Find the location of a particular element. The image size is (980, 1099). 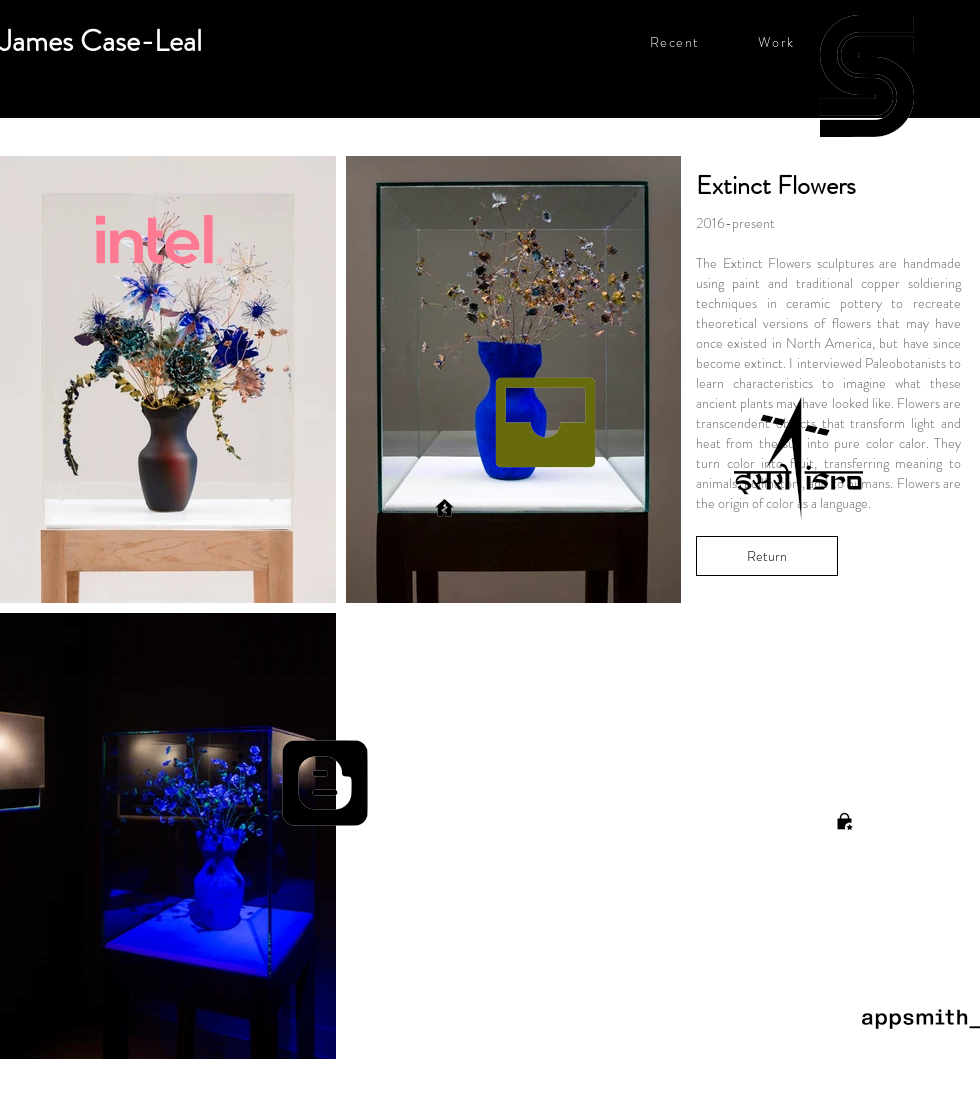

Intel corporation brand logo is located at coordinates (159, 239).